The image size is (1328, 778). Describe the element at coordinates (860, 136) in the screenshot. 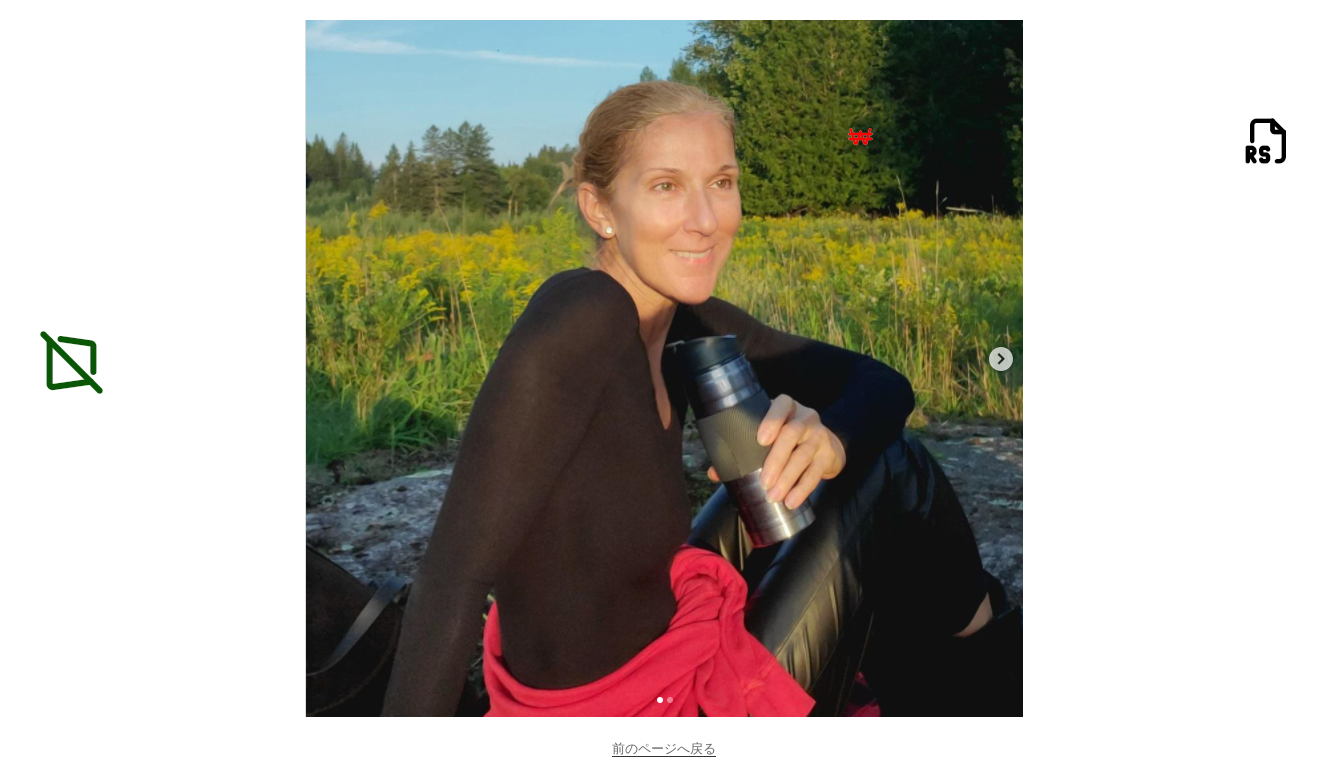

I see `indicates Korean won currency` at that location.